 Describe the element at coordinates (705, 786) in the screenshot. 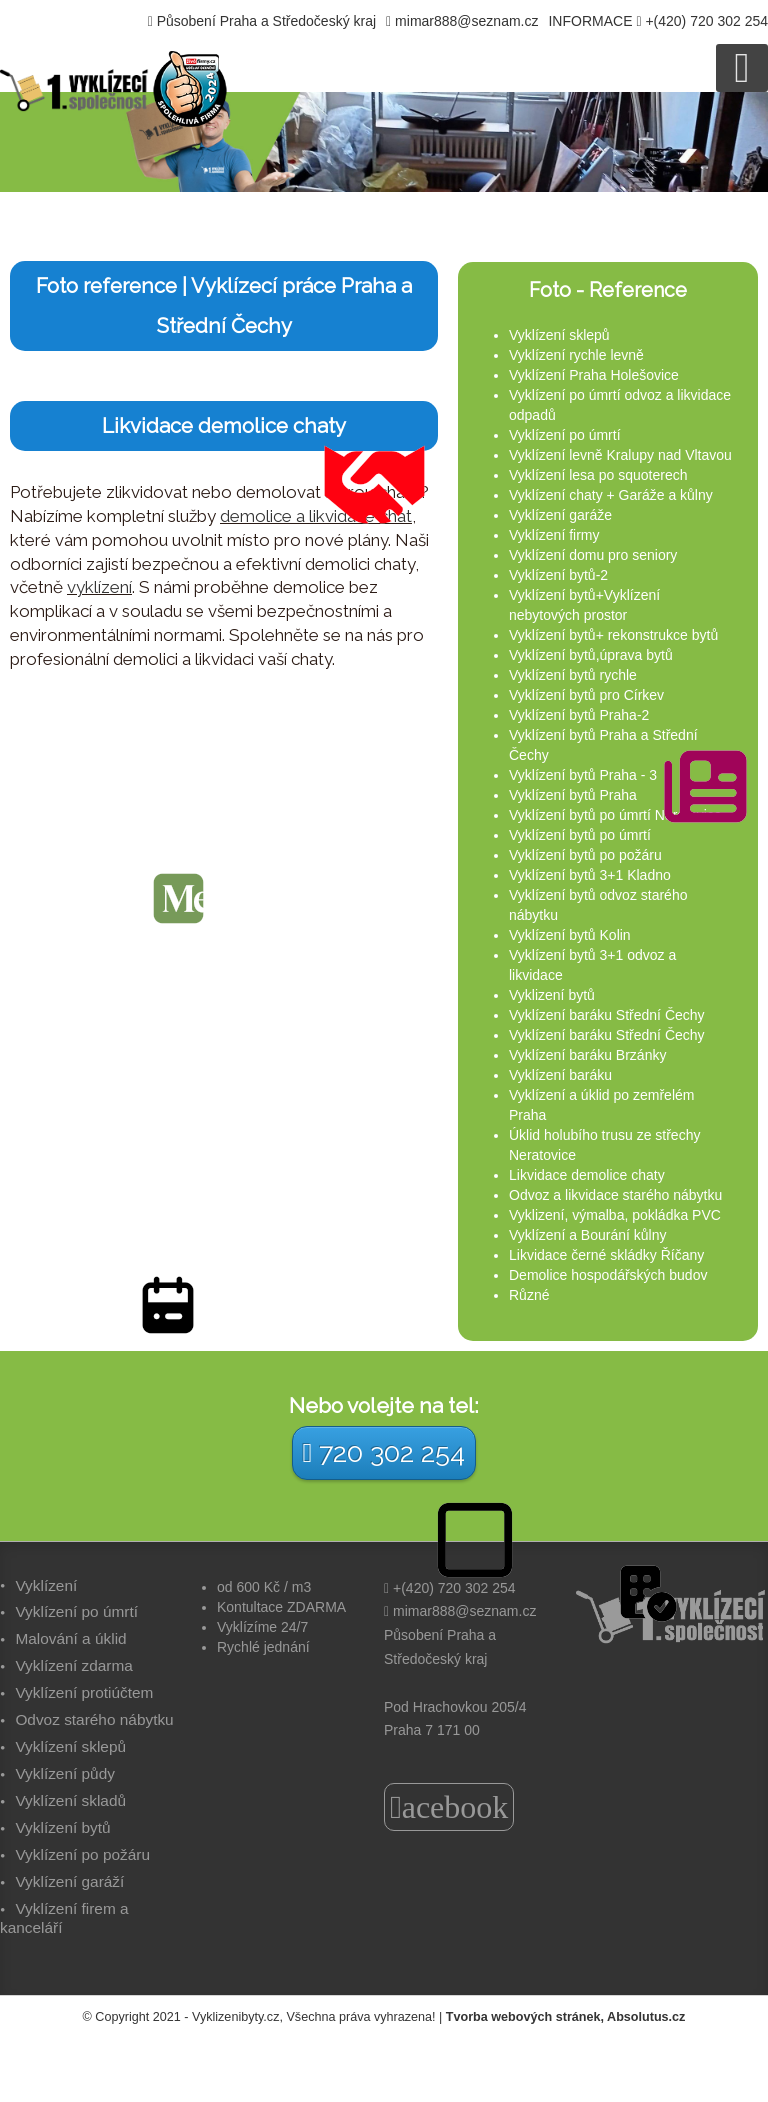

I see `view news feed or articles` at that location.